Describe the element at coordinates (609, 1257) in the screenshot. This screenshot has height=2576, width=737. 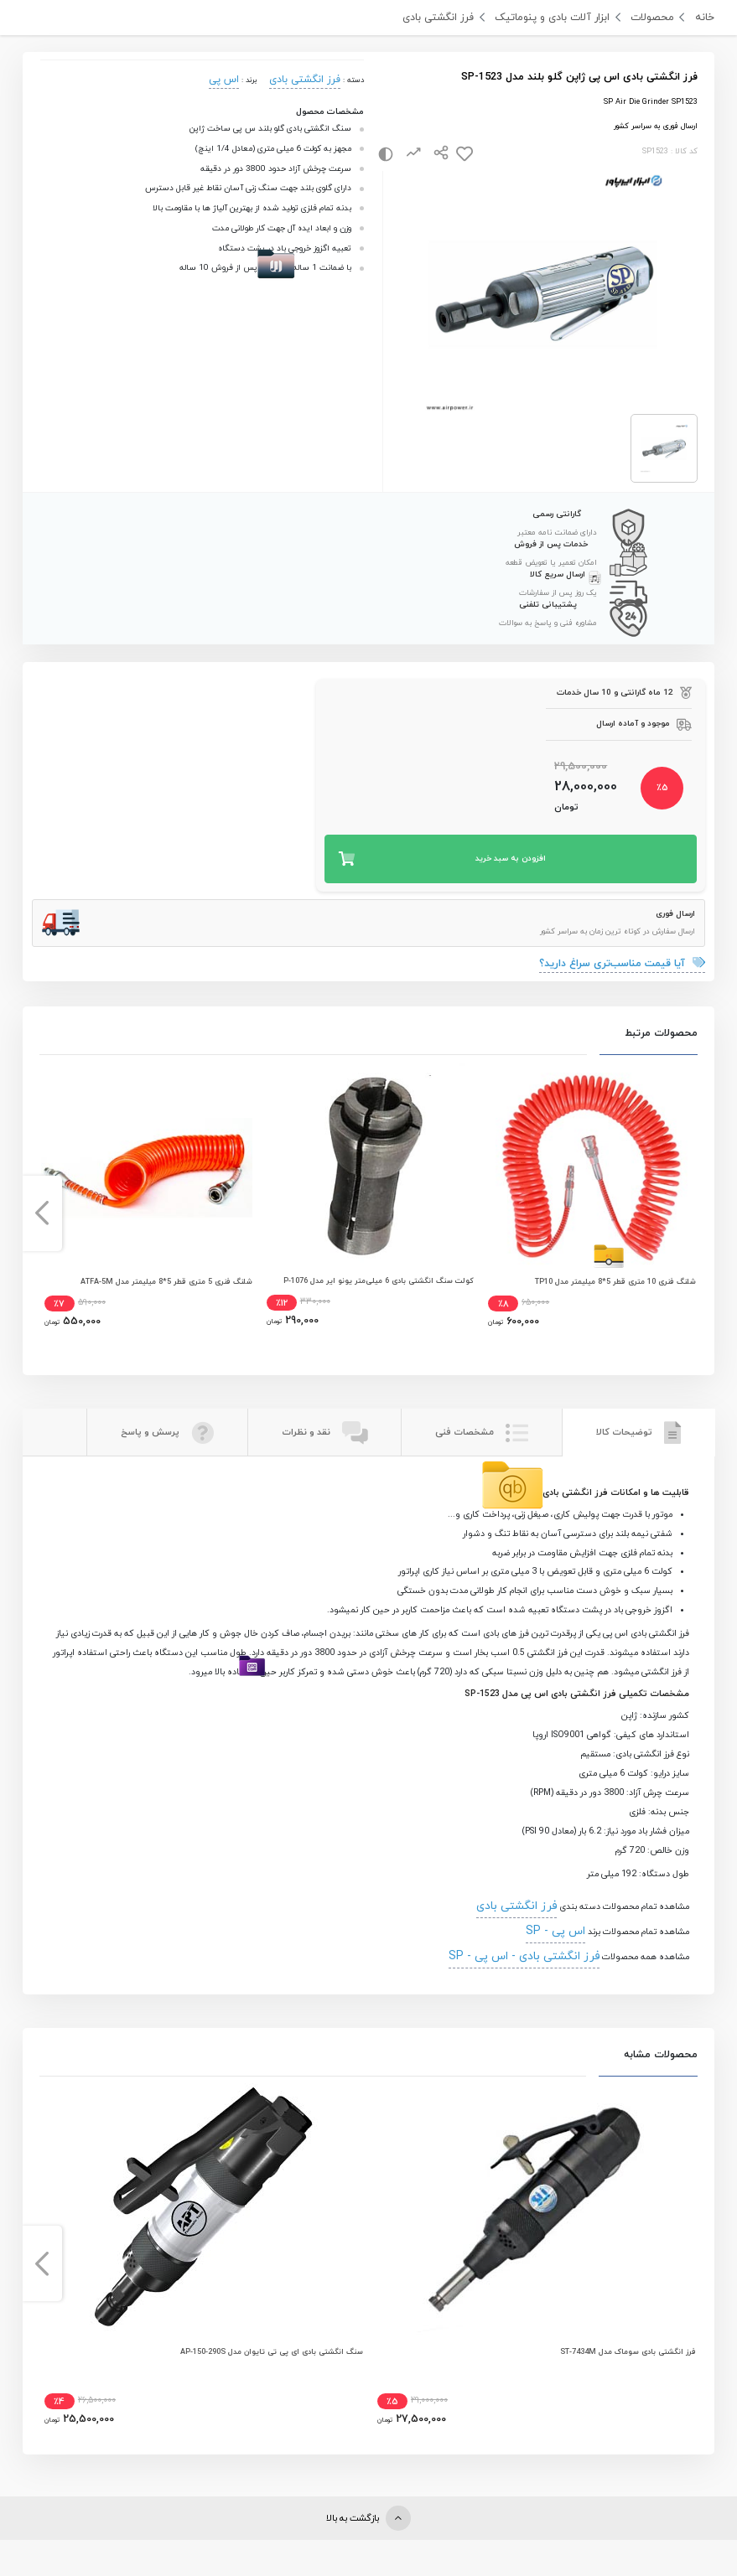
I see `open folder containing pokémon game files` at that location.